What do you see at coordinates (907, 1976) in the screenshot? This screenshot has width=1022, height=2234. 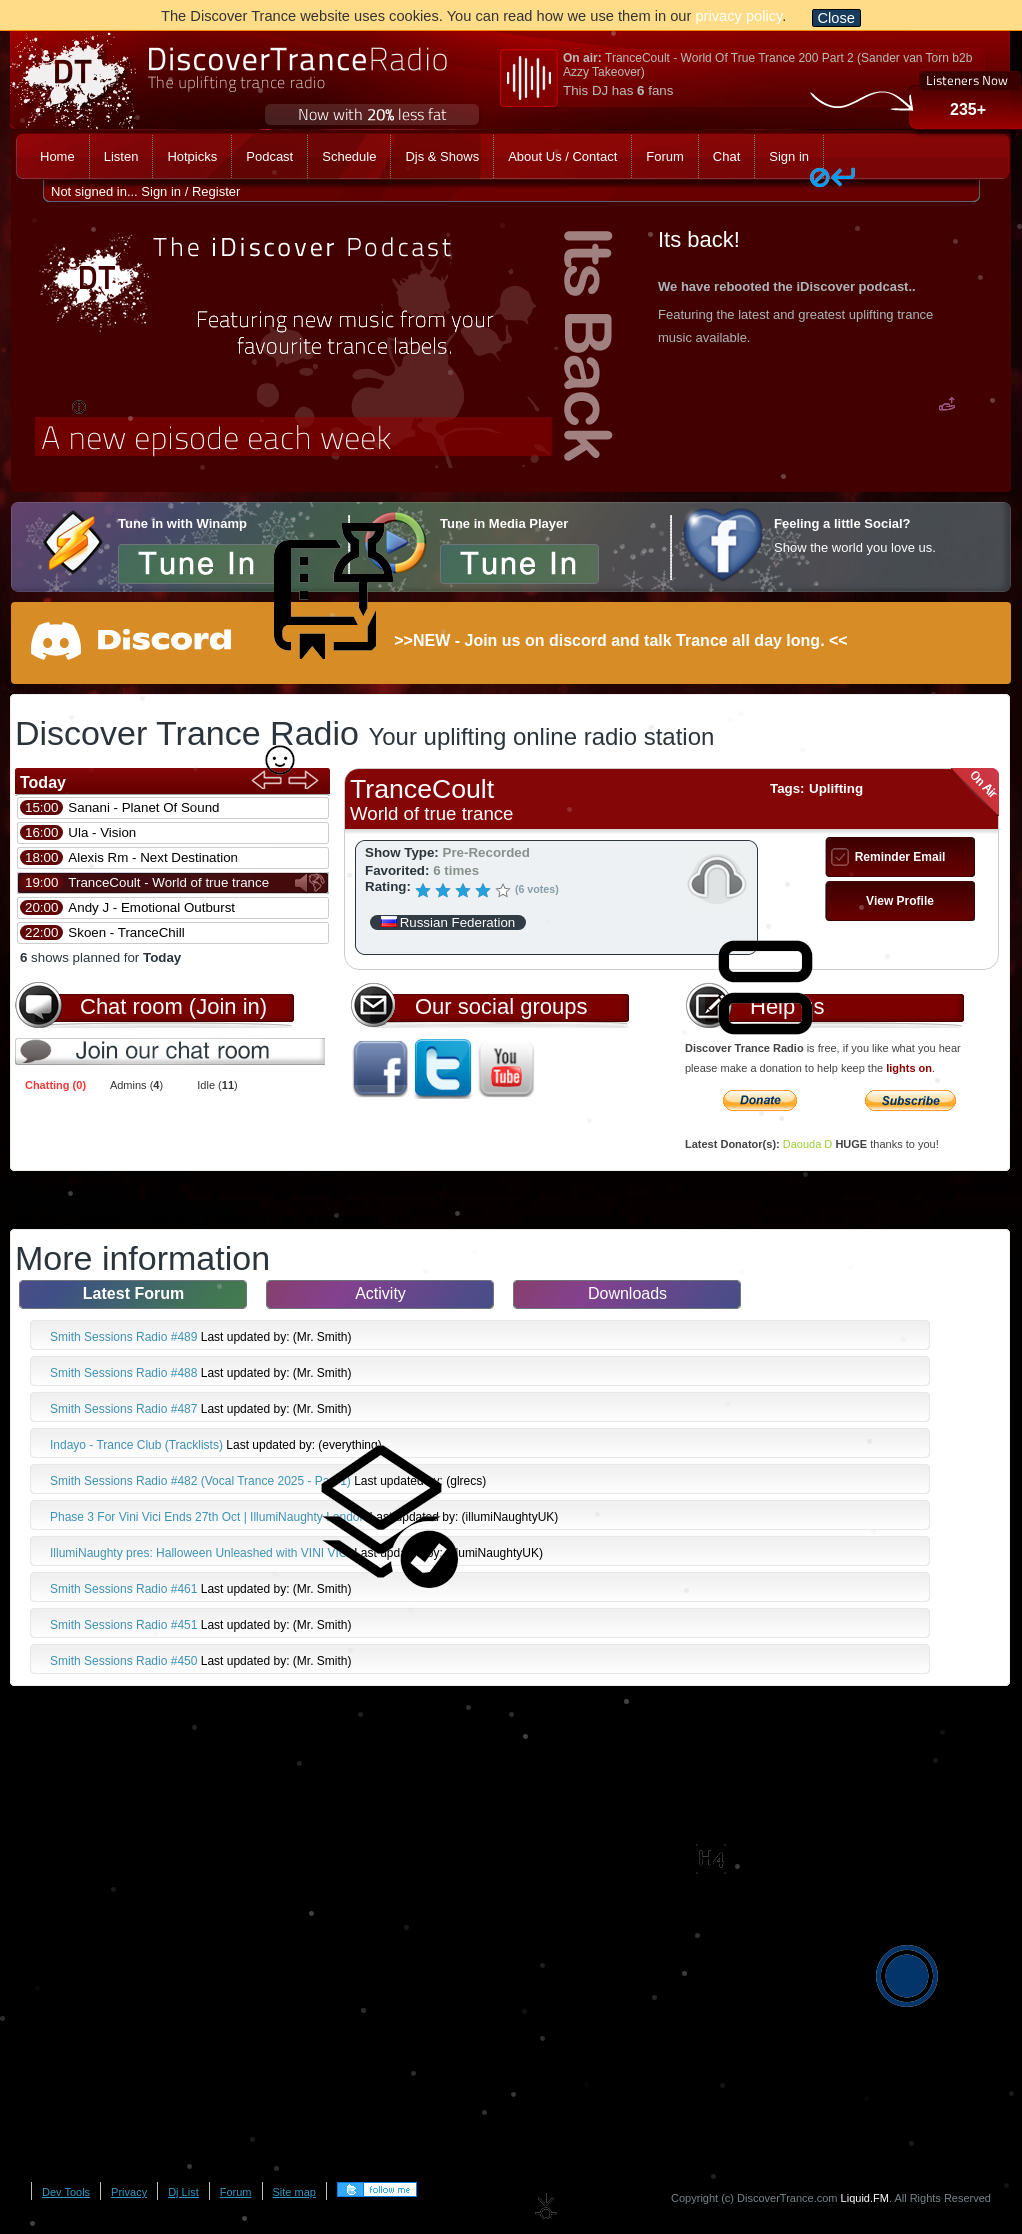 I see `indicates a selected radio button option` at bounding box center [907, 1976].